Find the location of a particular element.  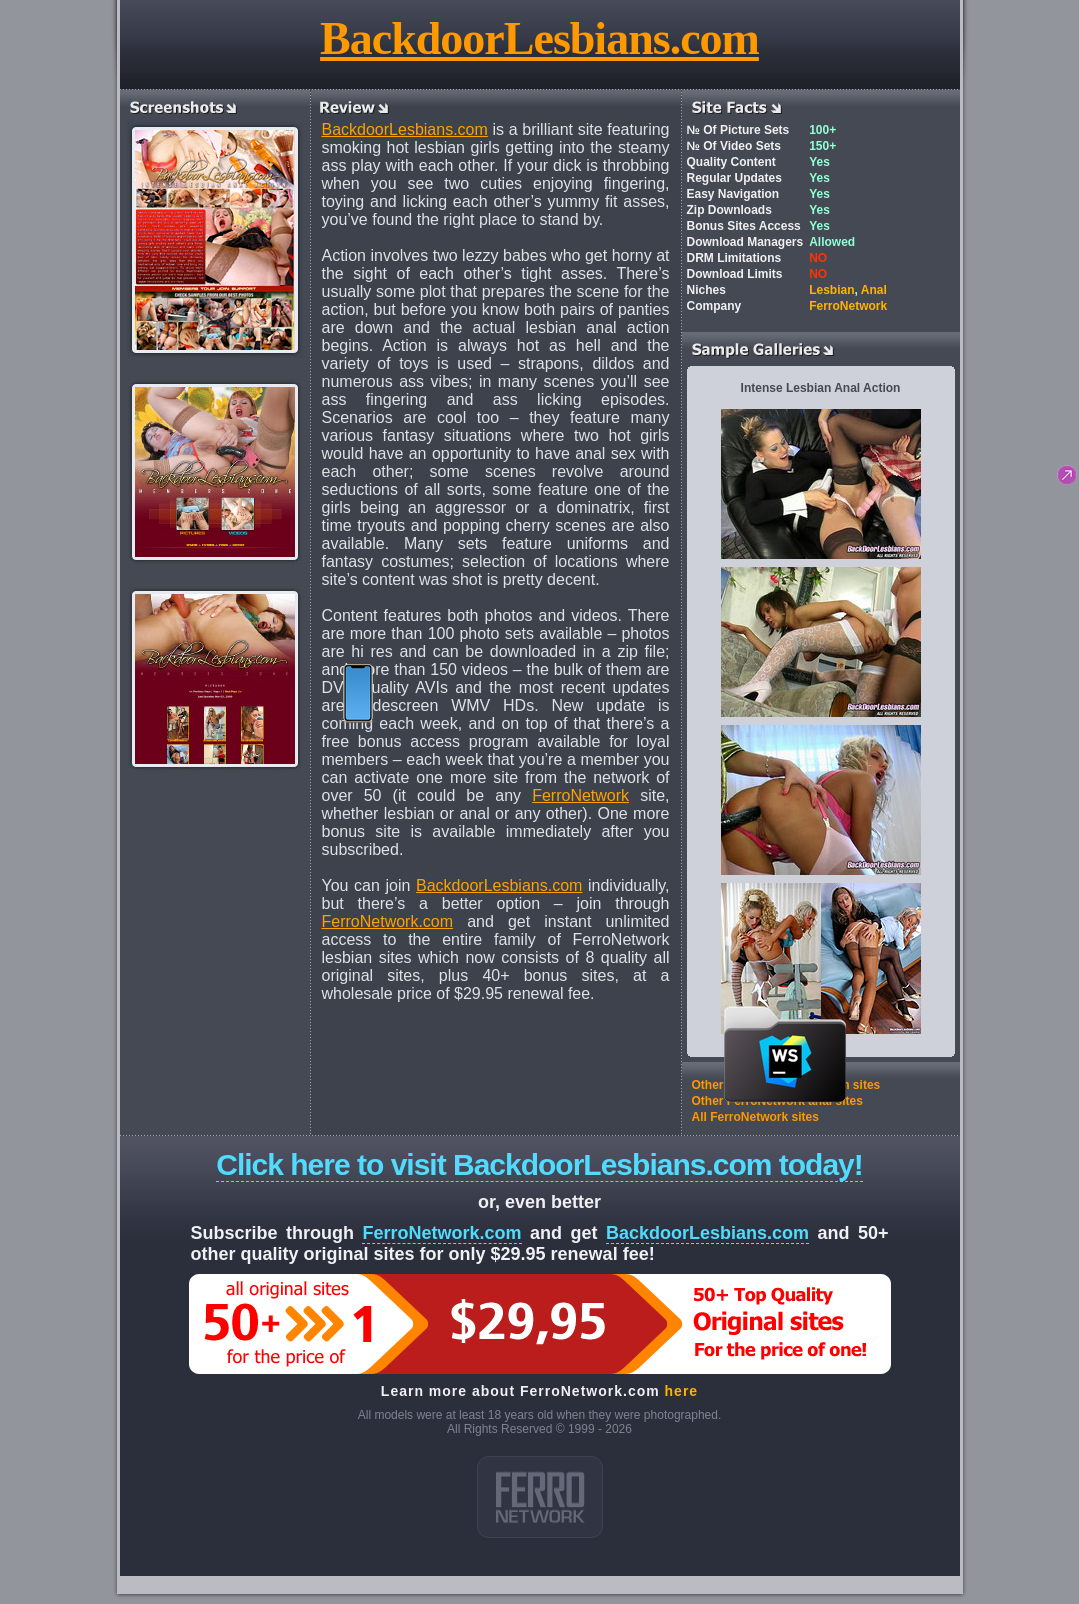

open webstorm project folder is located at coordinates (784, 1057).